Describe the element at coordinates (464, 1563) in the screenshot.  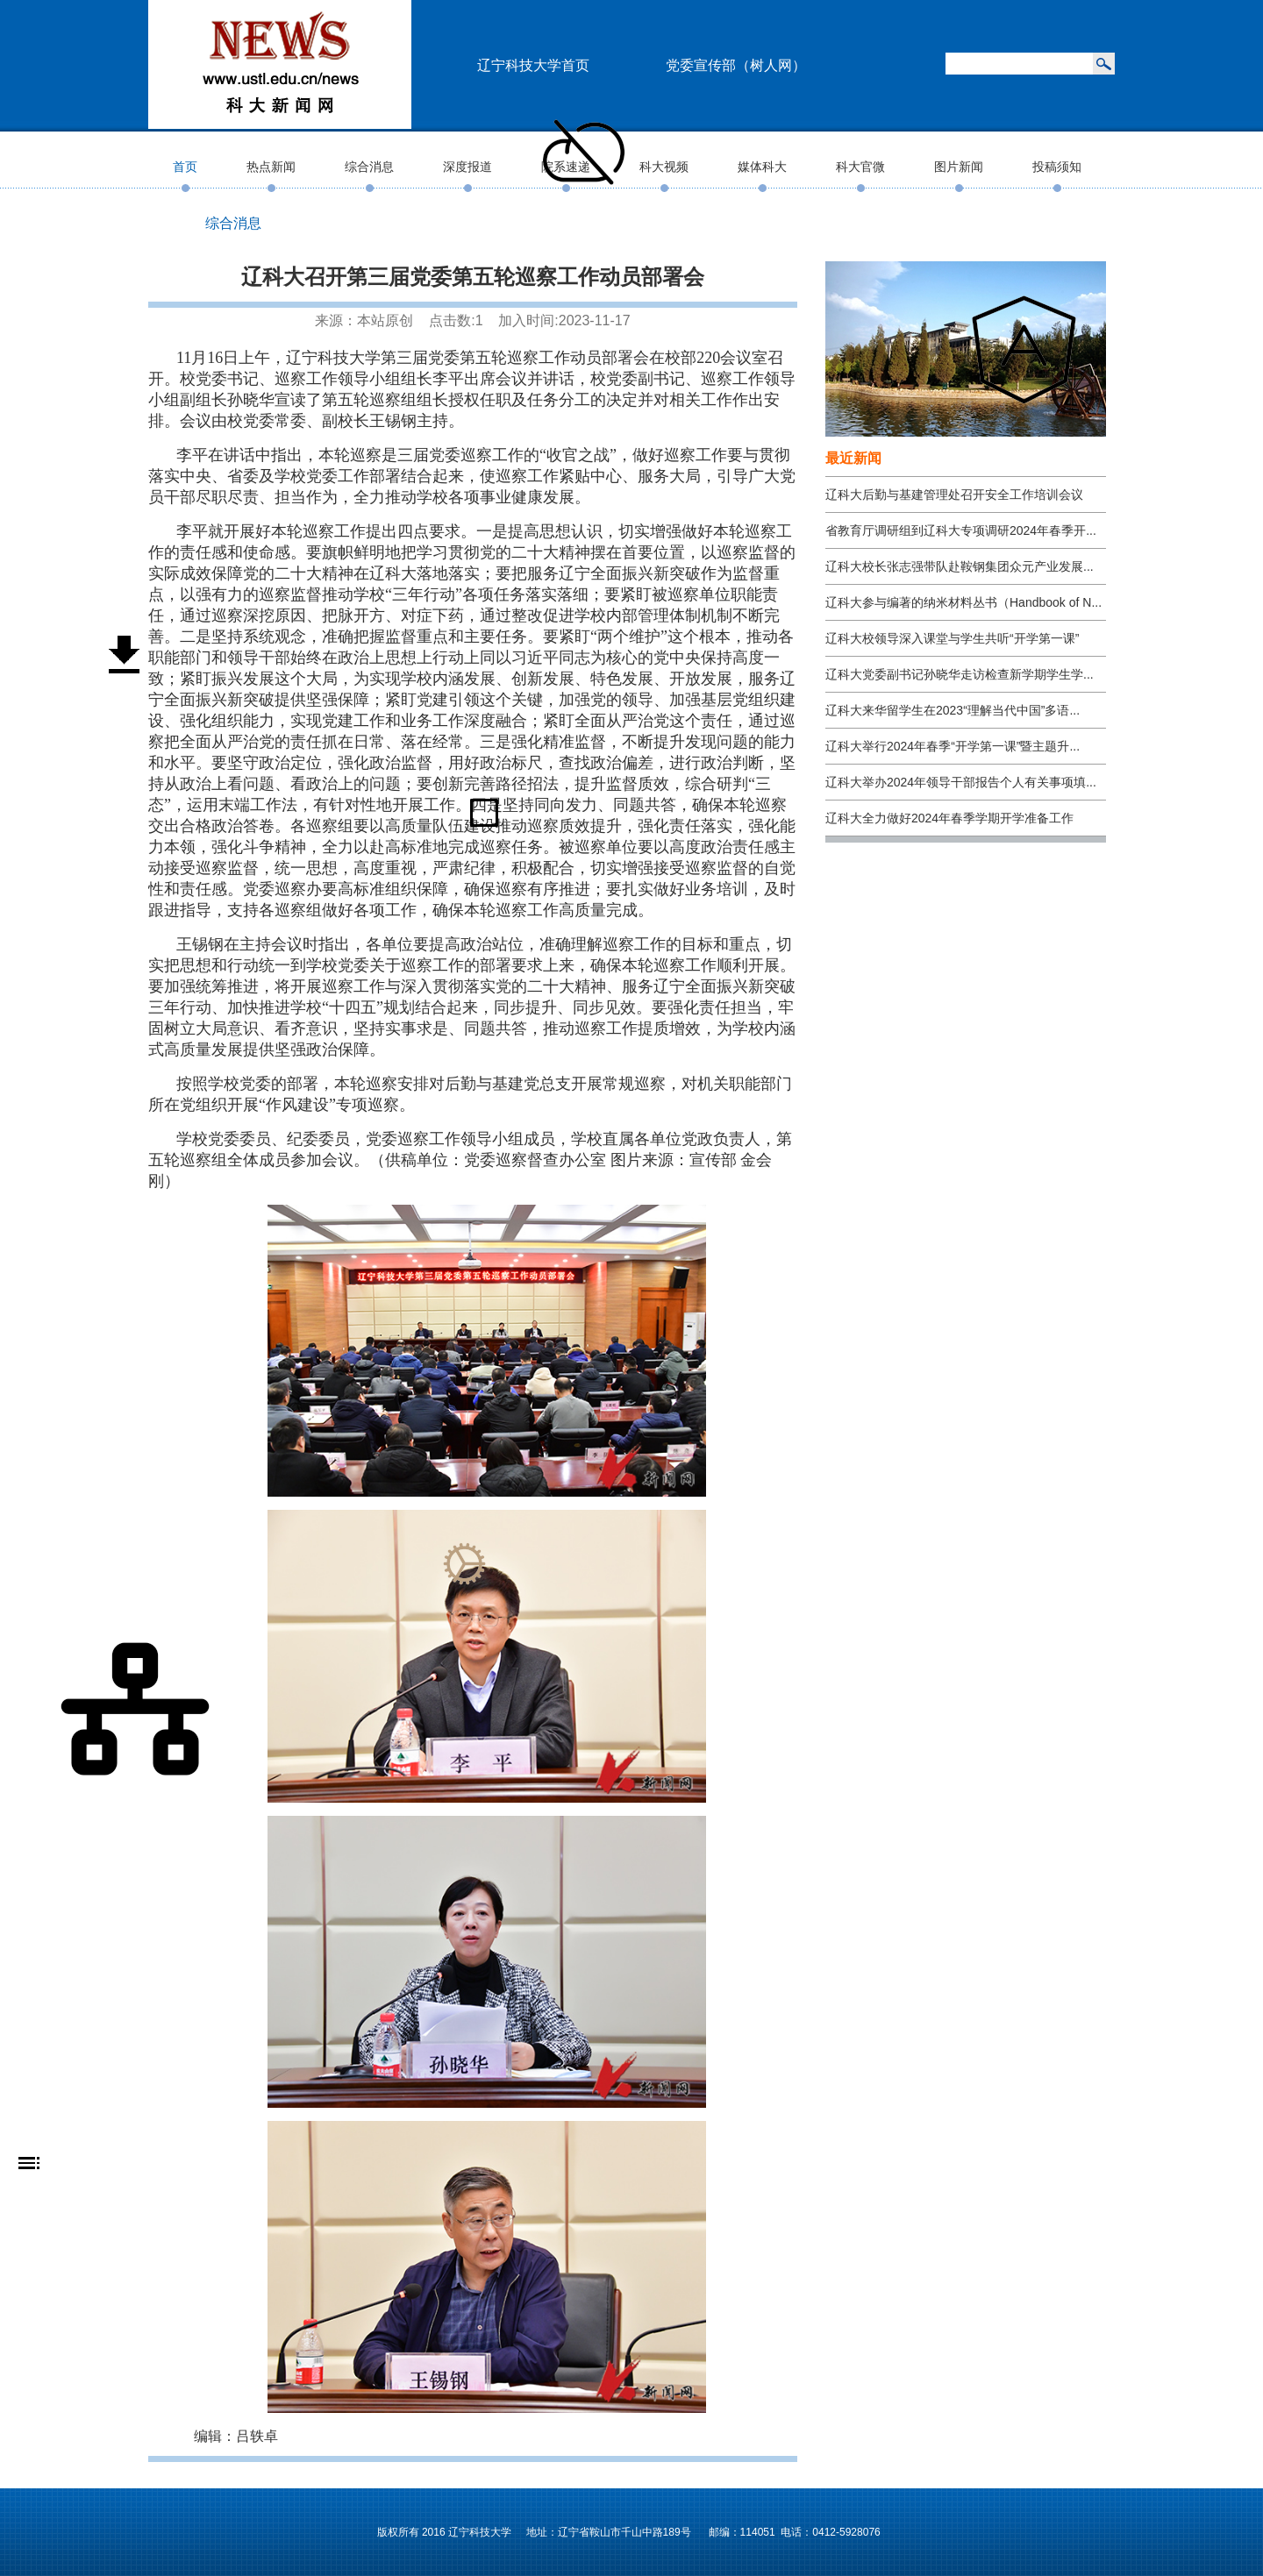
I see `access settings or preferences` at that location.